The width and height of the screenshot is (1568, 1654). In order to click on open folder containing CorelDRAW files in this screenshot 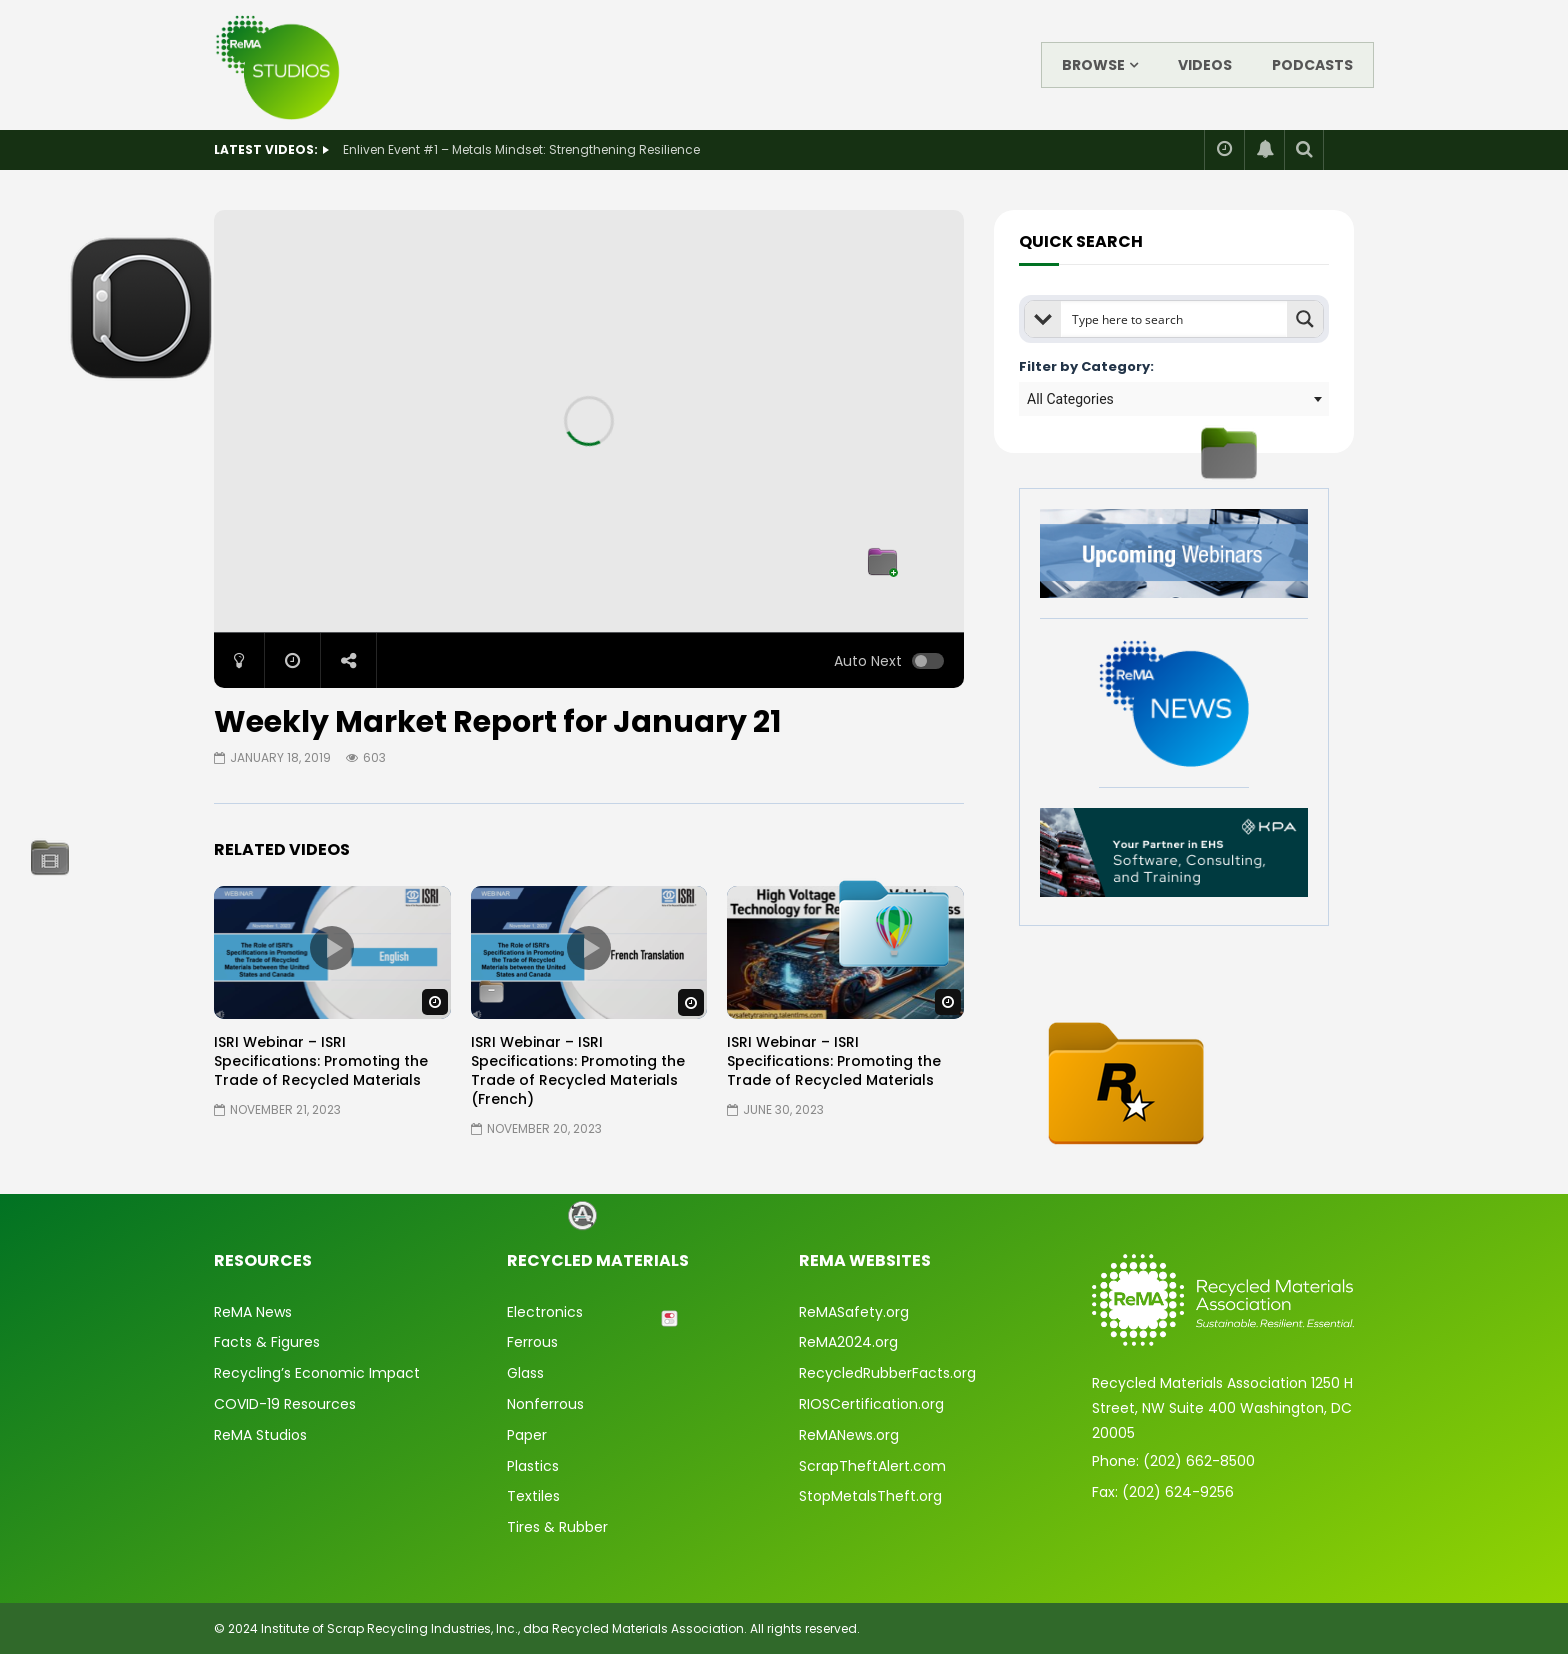, I will do `click(893, 926)`.